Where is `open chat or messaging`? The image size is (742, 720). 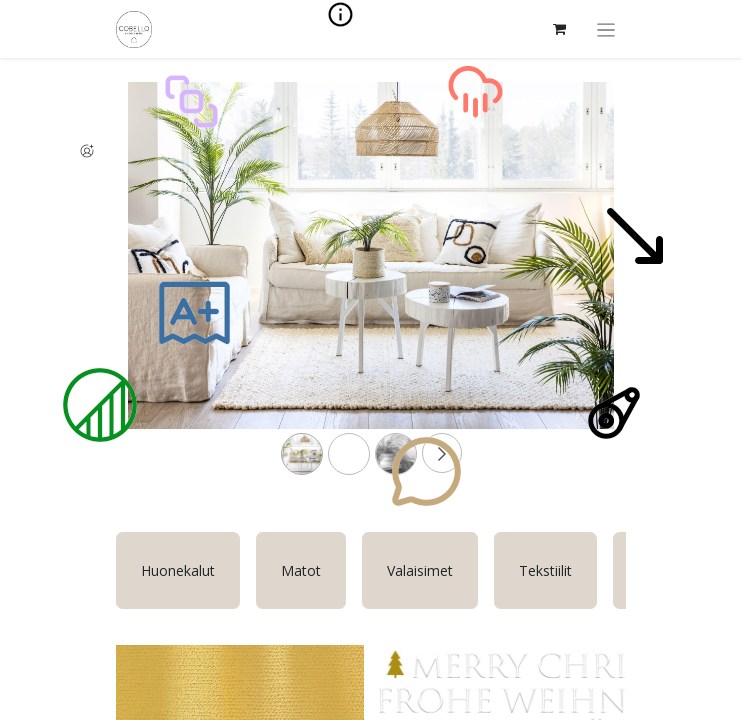
open chat or messaging is located at coordinates (426, 471).